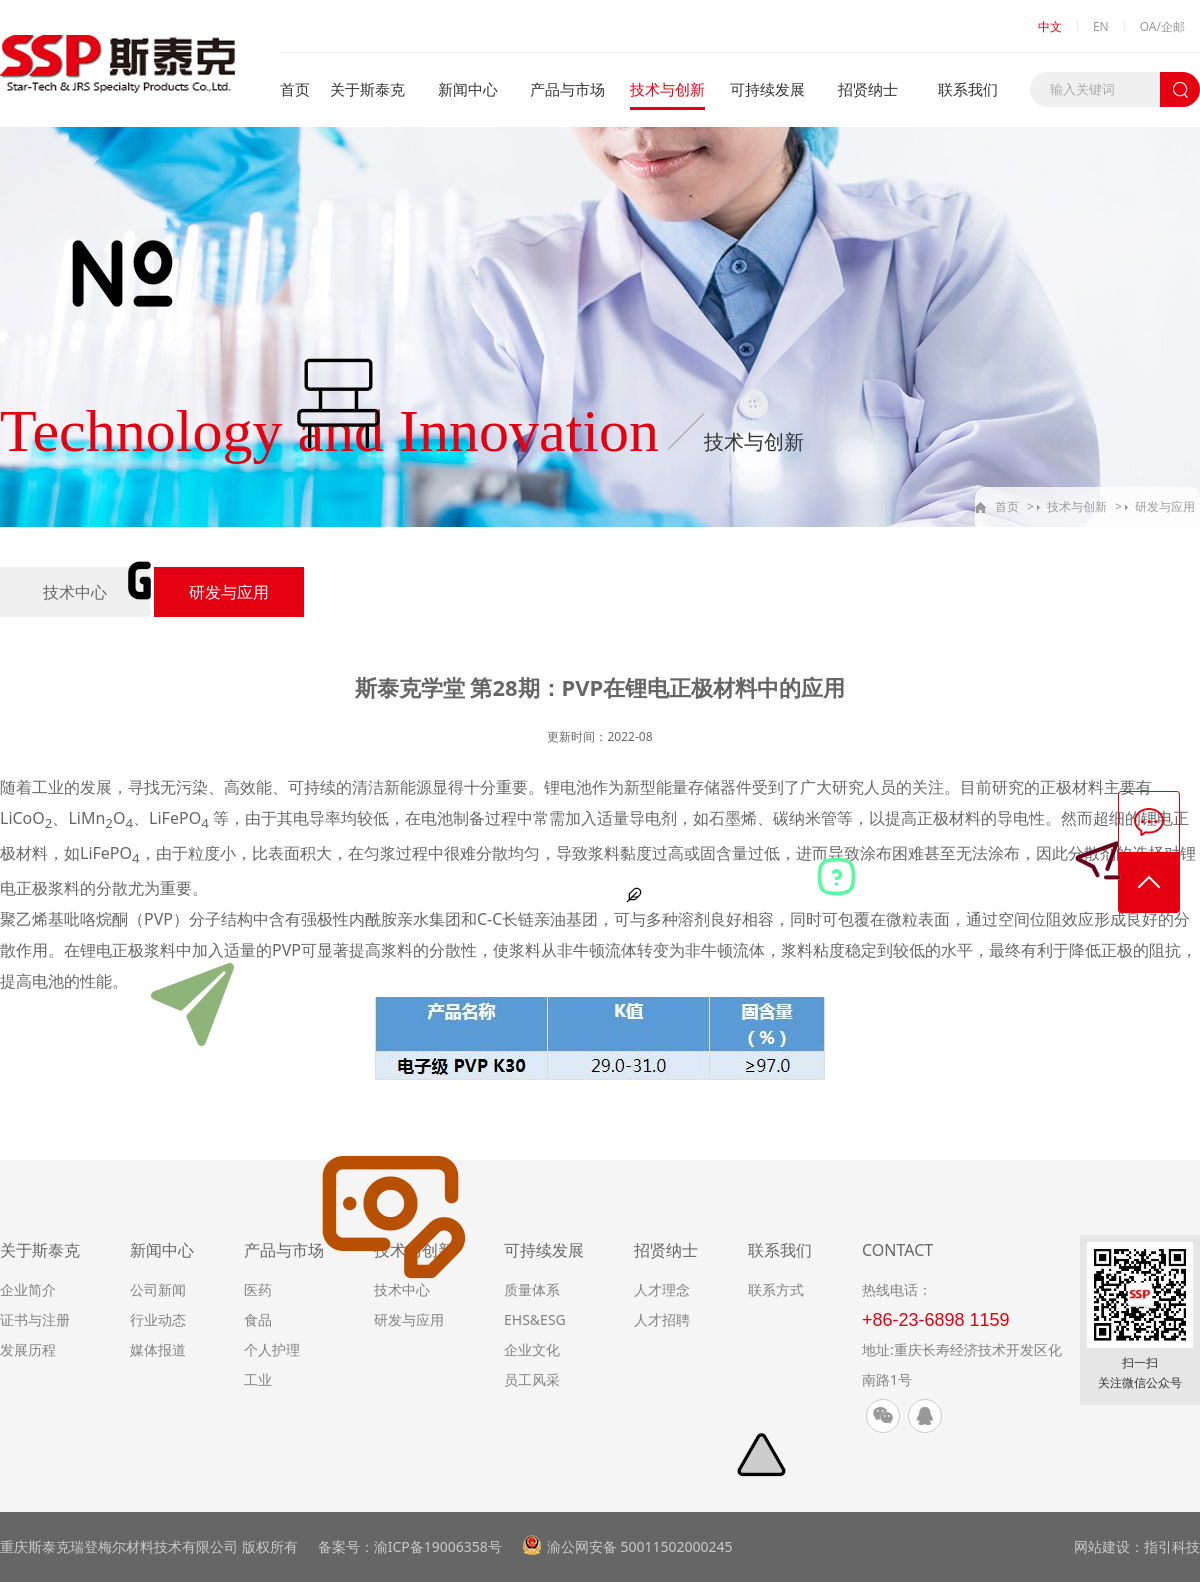 The image size is (1200, 1582). I want to click on play or start media content, so click(761, 1455).